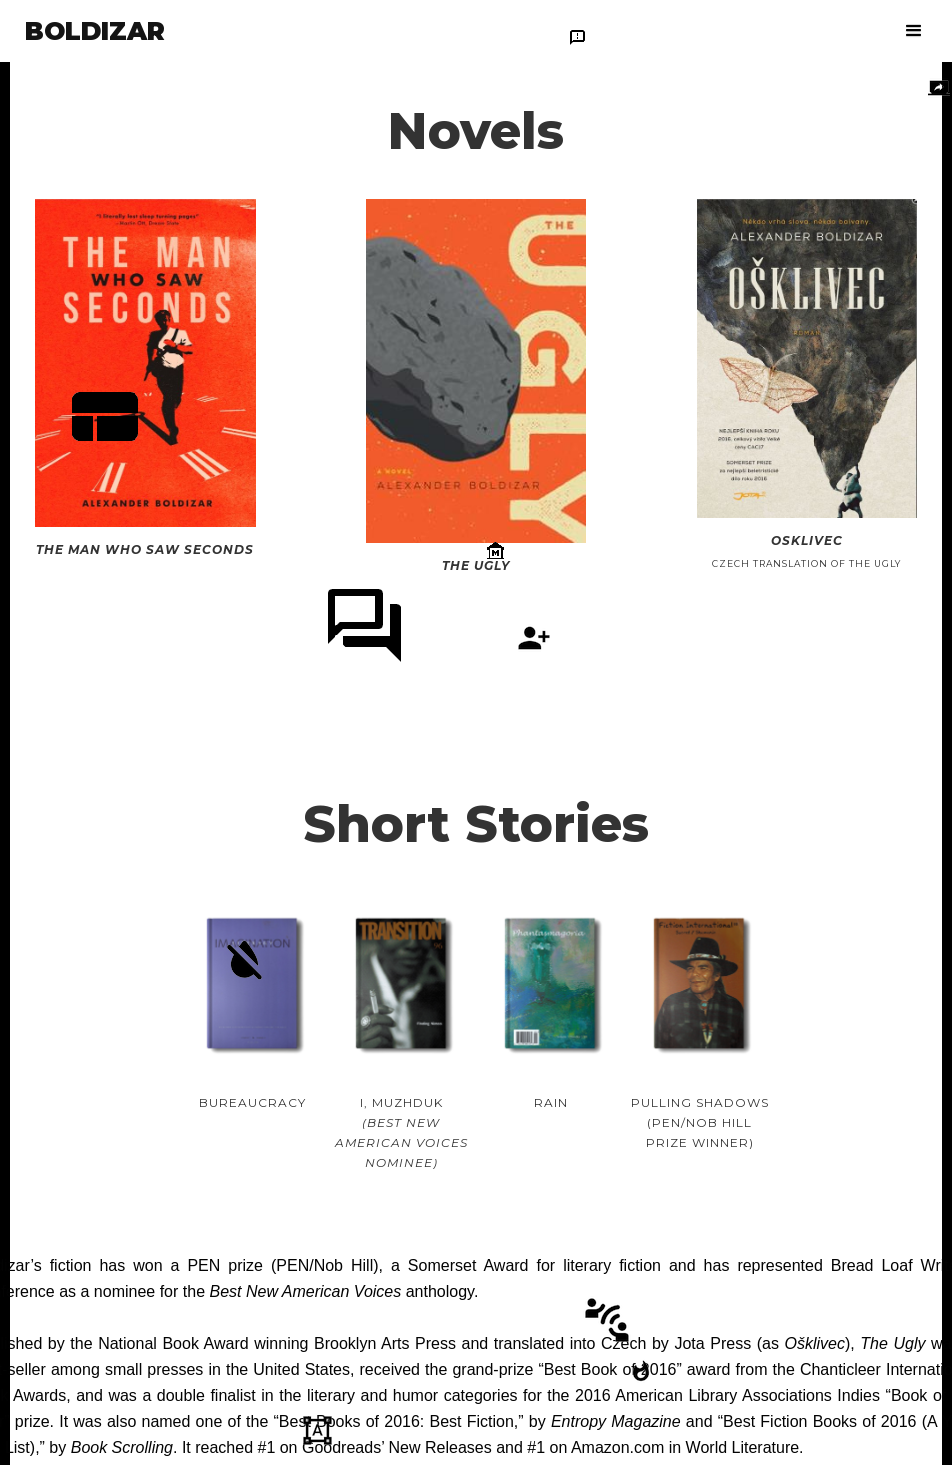 The width and height of the screenshot is (952, 1465). Describe the element at coordinates (317, 1430) in the screenshot. I see `format or edit text box properties` at that location.